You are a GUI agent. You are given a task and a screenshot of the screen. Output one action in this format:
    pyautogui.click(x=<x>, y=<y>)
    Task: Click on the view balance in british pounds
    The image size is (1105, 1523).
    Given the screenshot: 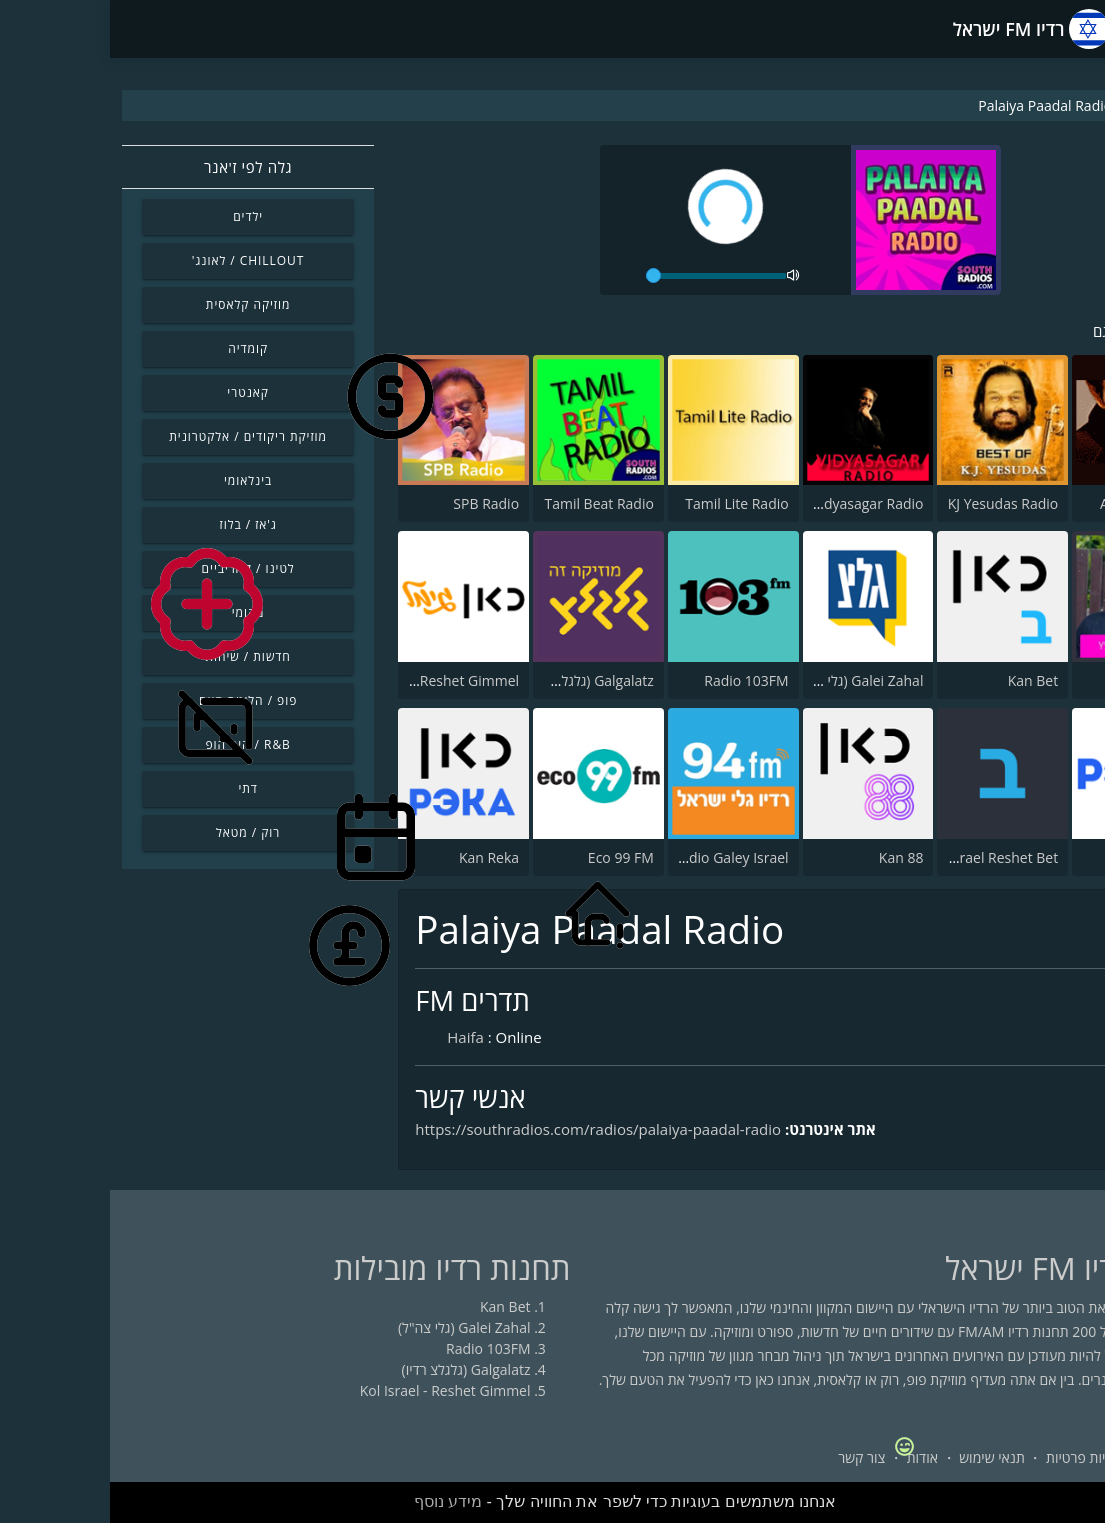 What is the action you would take?
    pyautogui.click(x=349, y=945)
    